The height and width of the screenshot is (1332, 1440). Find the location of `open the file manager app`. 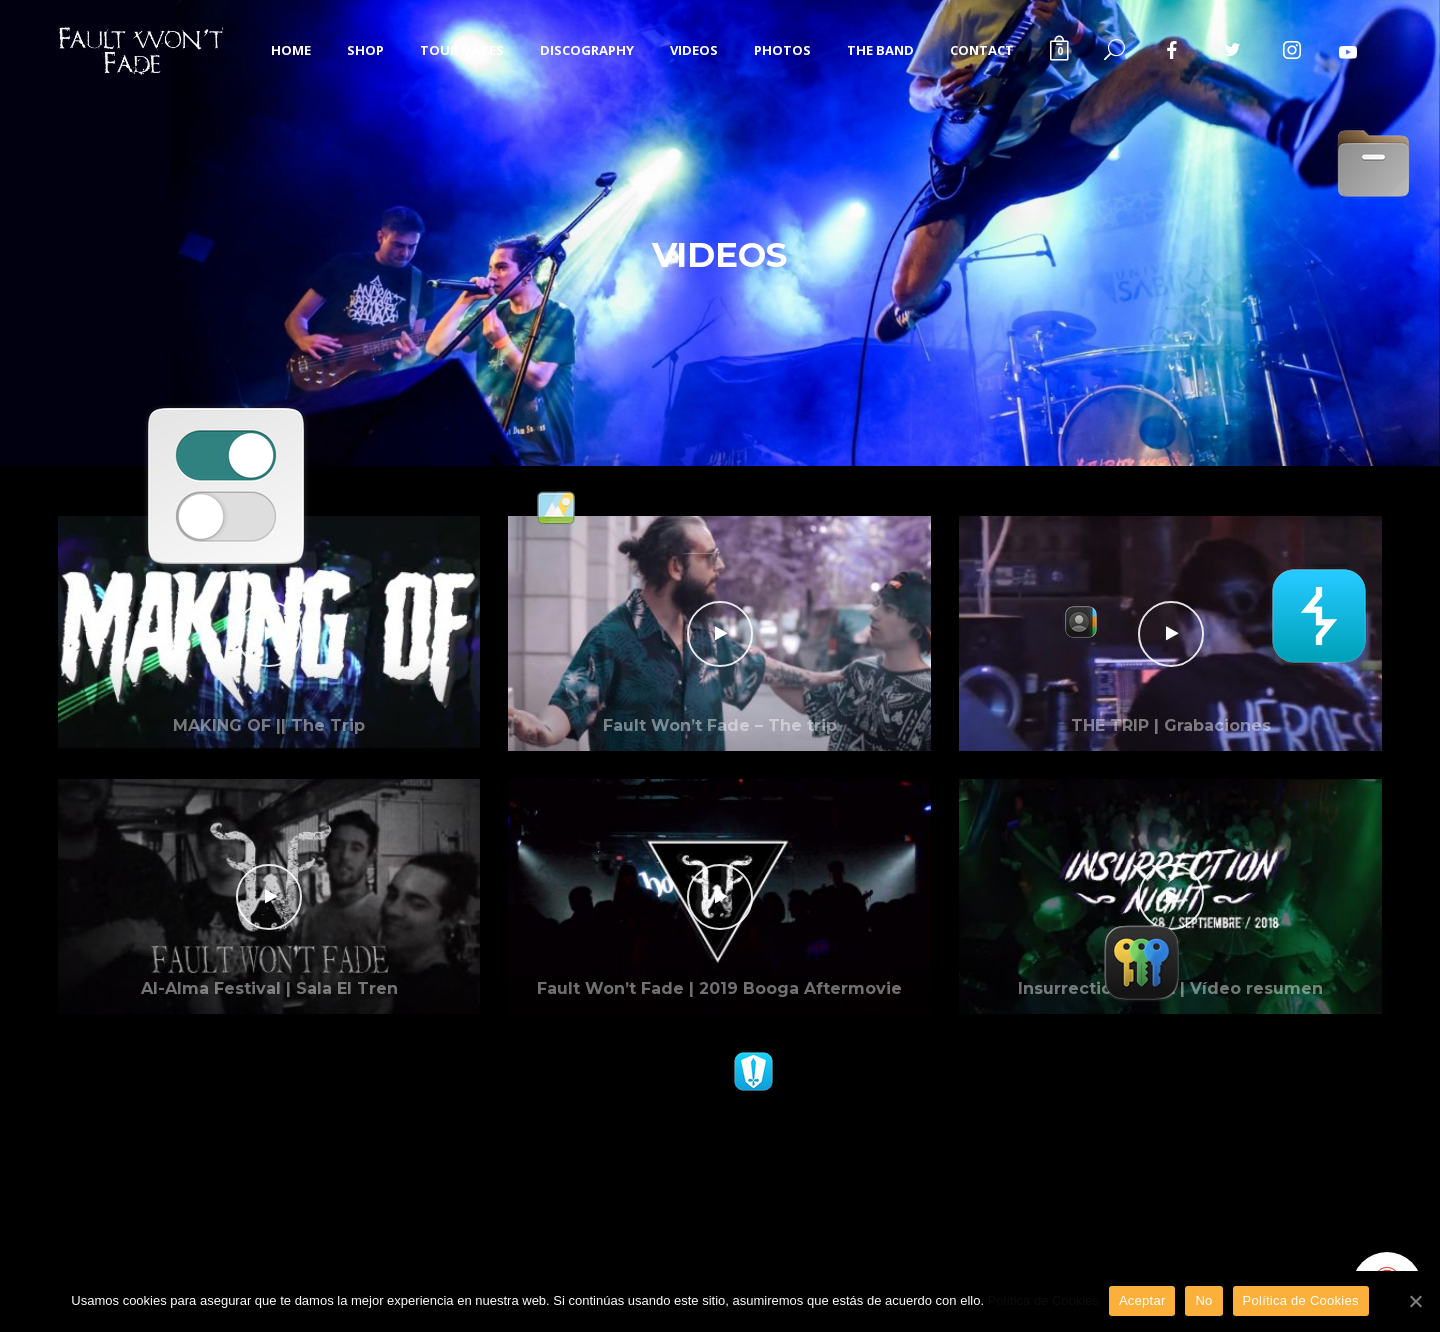

open the file manager app is located at coordinates (1373, 163).